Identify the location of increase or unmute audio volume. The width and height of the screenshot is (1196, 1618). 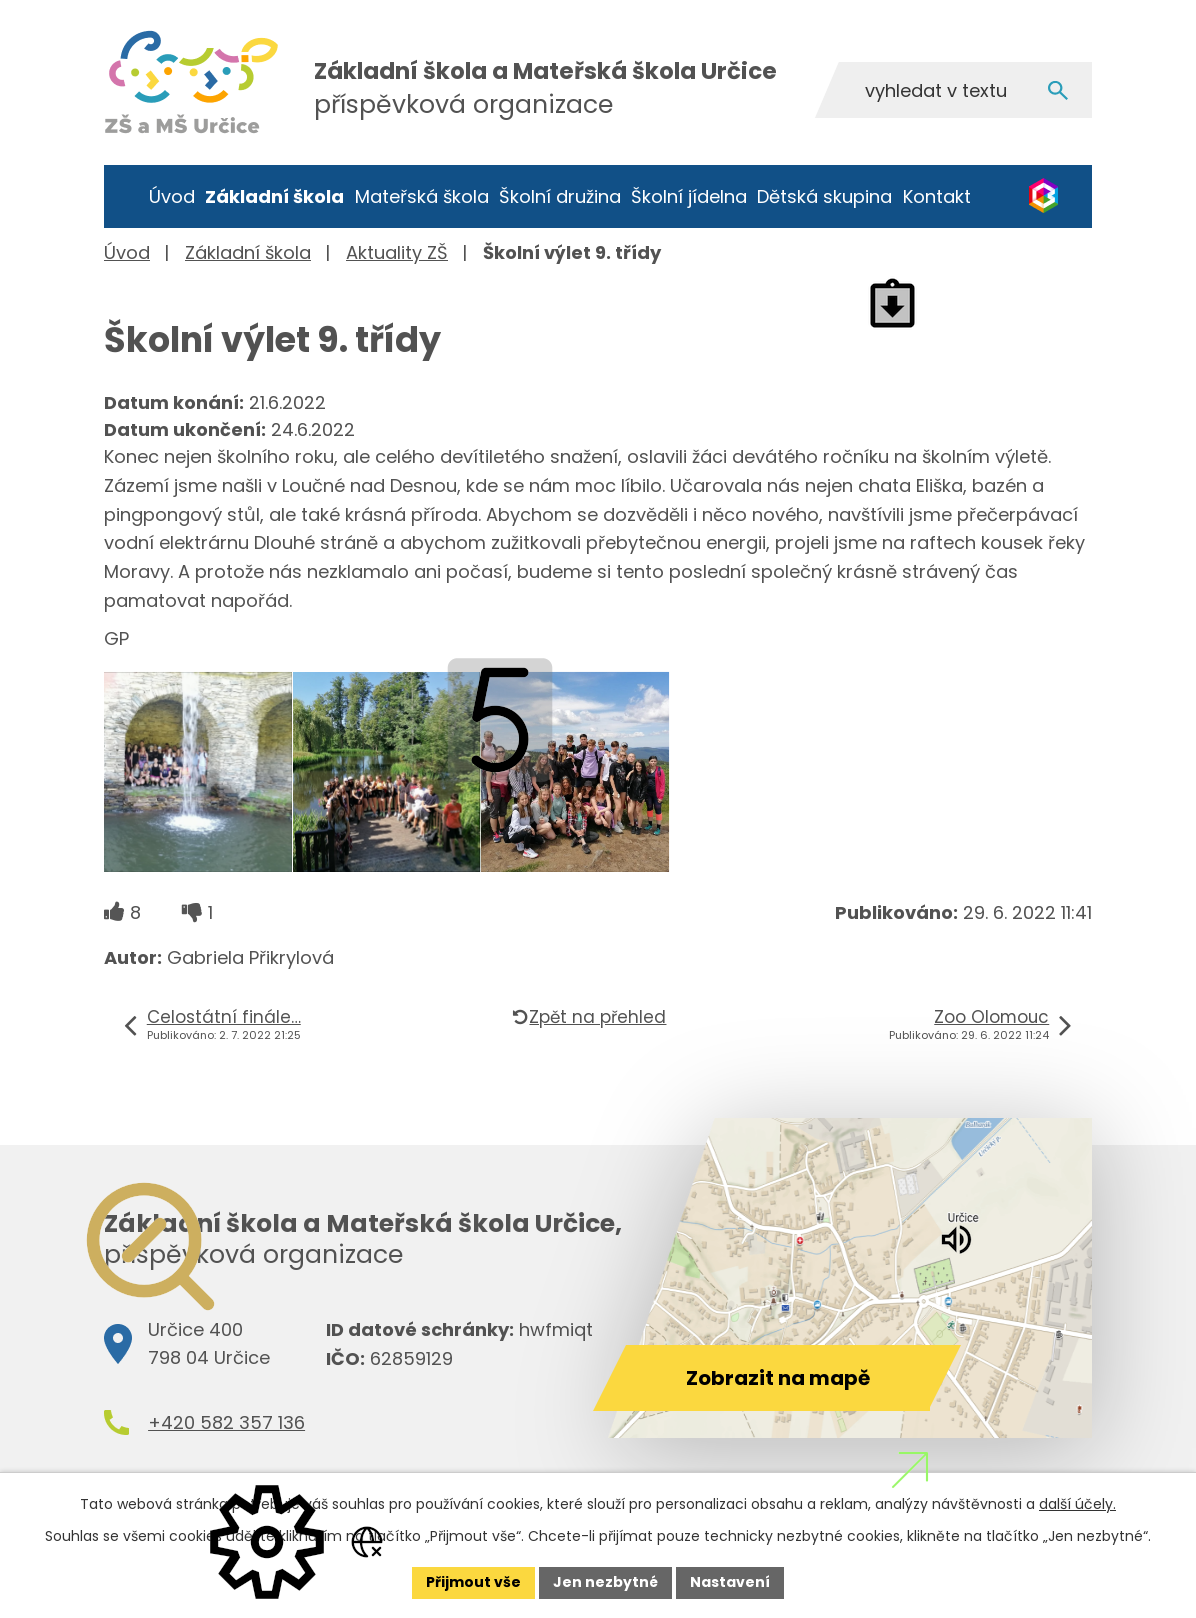
(956, 1239).